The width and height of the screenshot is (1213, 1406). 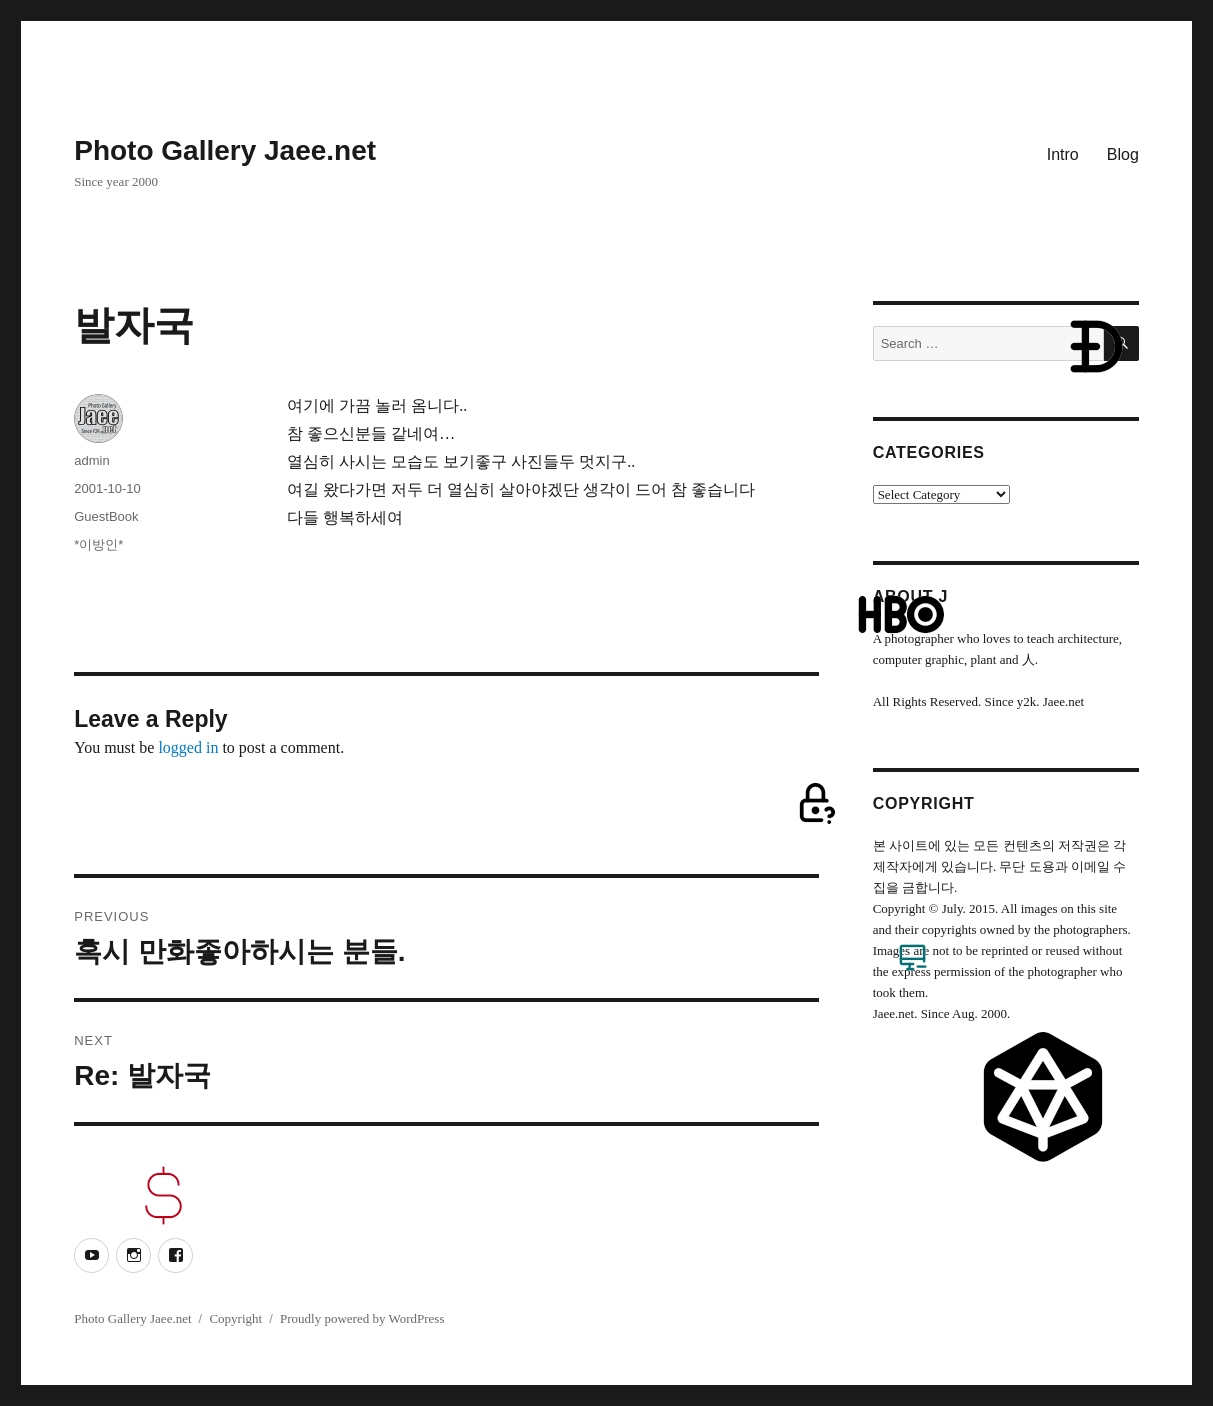 What do you see at coordinates (1096, 346) in the screenshot?
I see `view dogecoin balance or wallet` at bounding box center [1096, 346].